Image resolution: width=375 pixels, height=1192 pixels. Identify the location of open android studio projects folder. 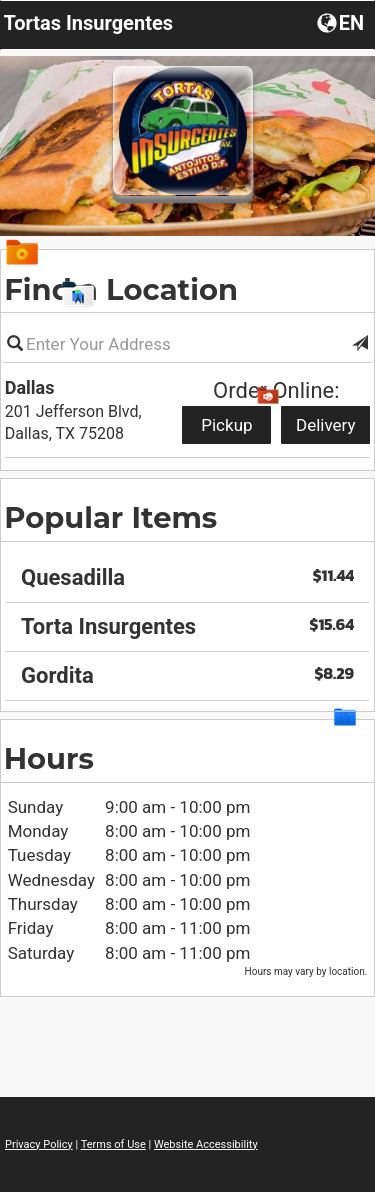
(78, 295).